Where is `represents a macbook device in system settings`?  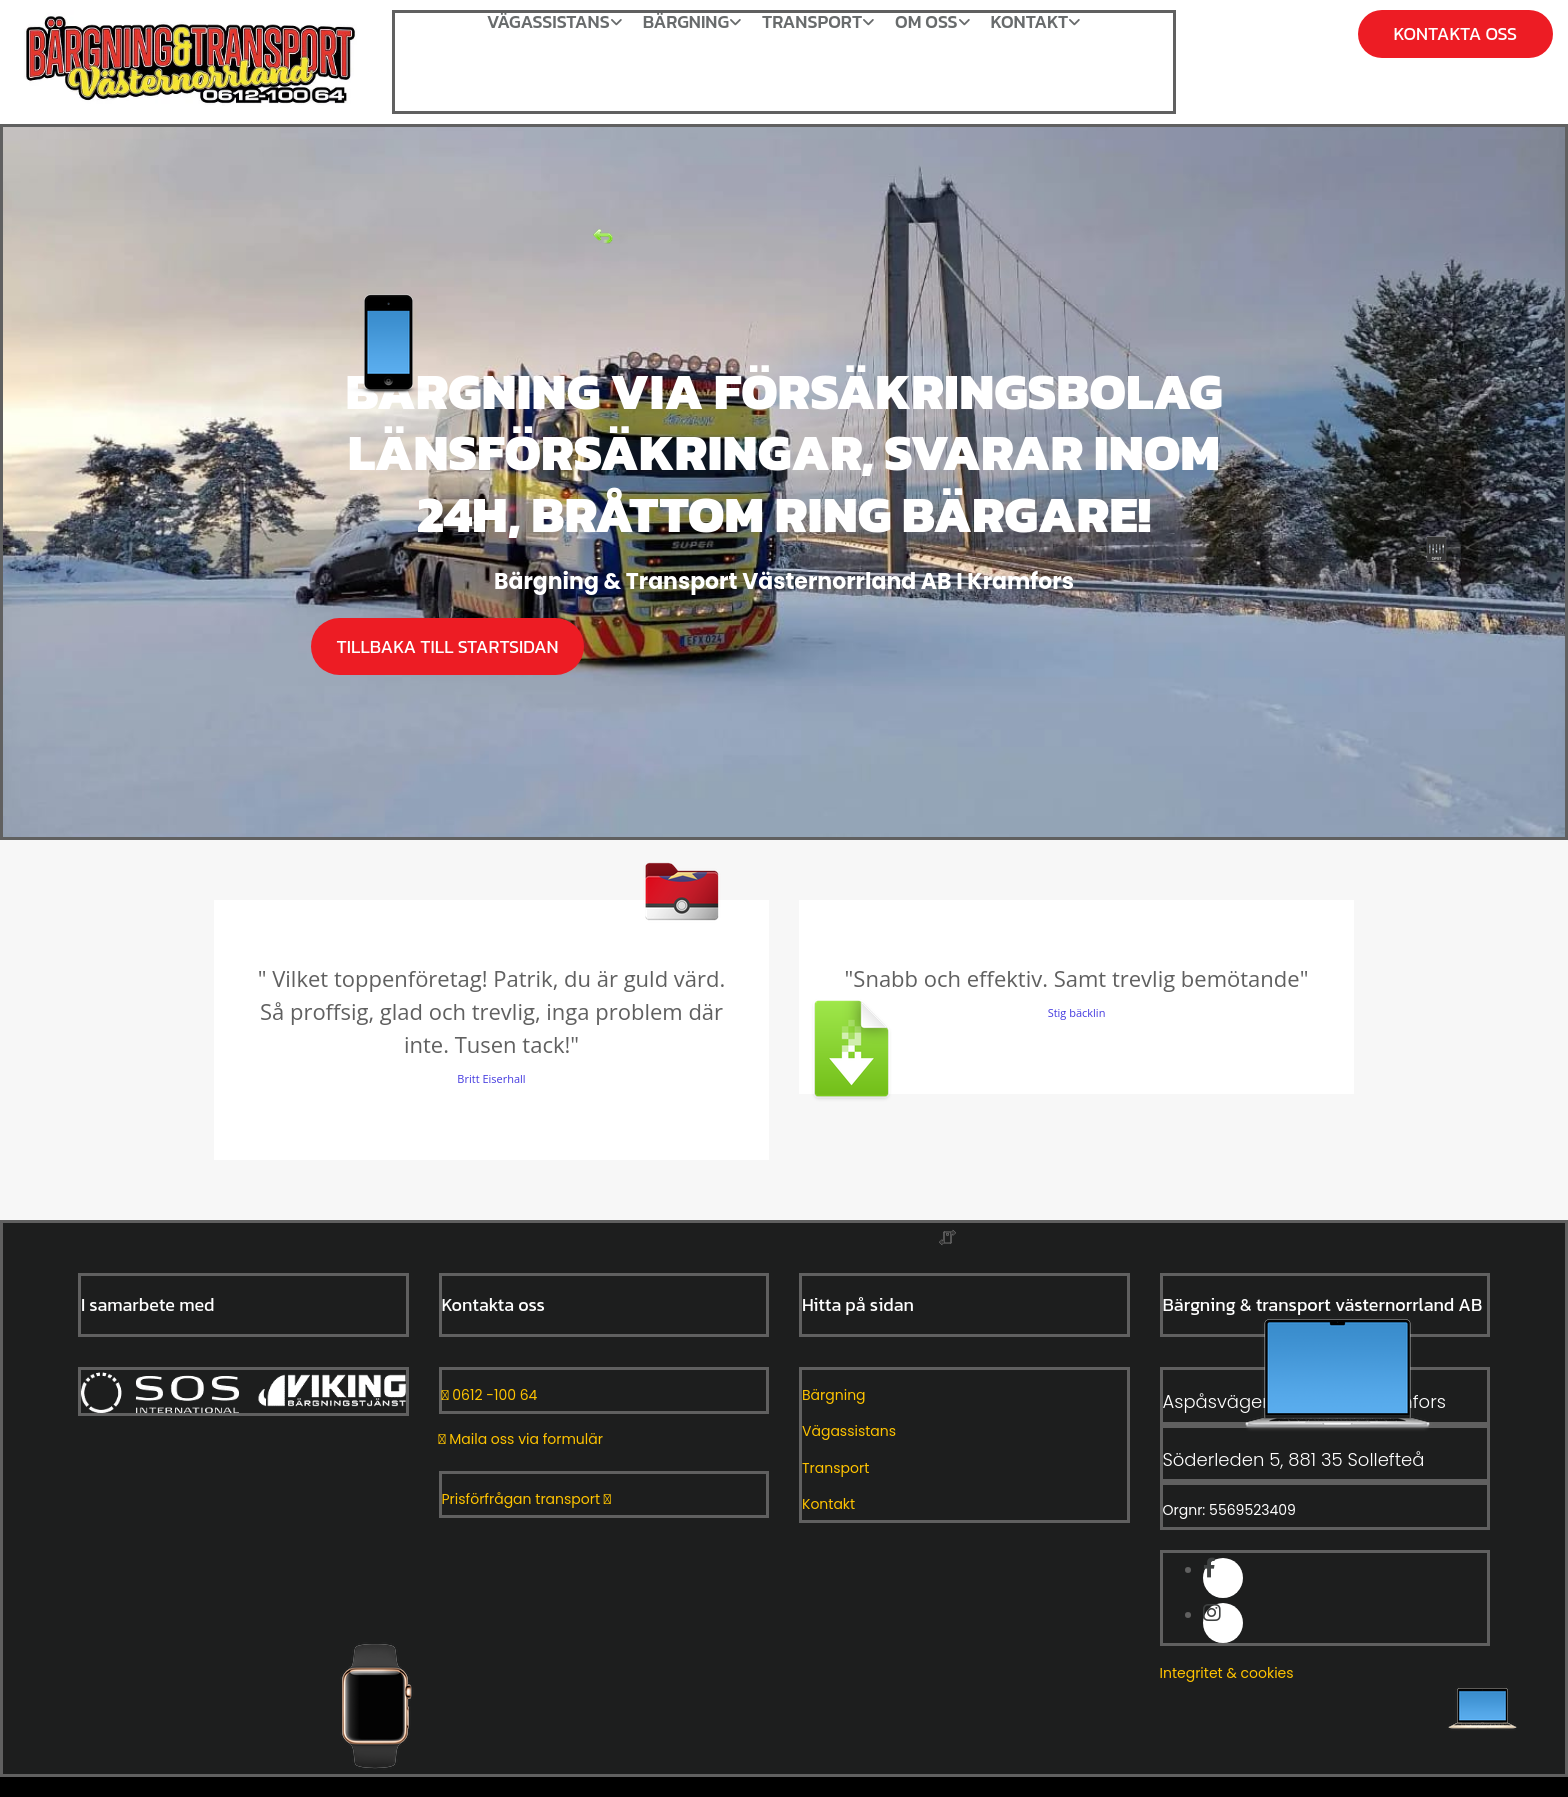
represents a macbook device in system settings is located at coordinates (1482, 1702).